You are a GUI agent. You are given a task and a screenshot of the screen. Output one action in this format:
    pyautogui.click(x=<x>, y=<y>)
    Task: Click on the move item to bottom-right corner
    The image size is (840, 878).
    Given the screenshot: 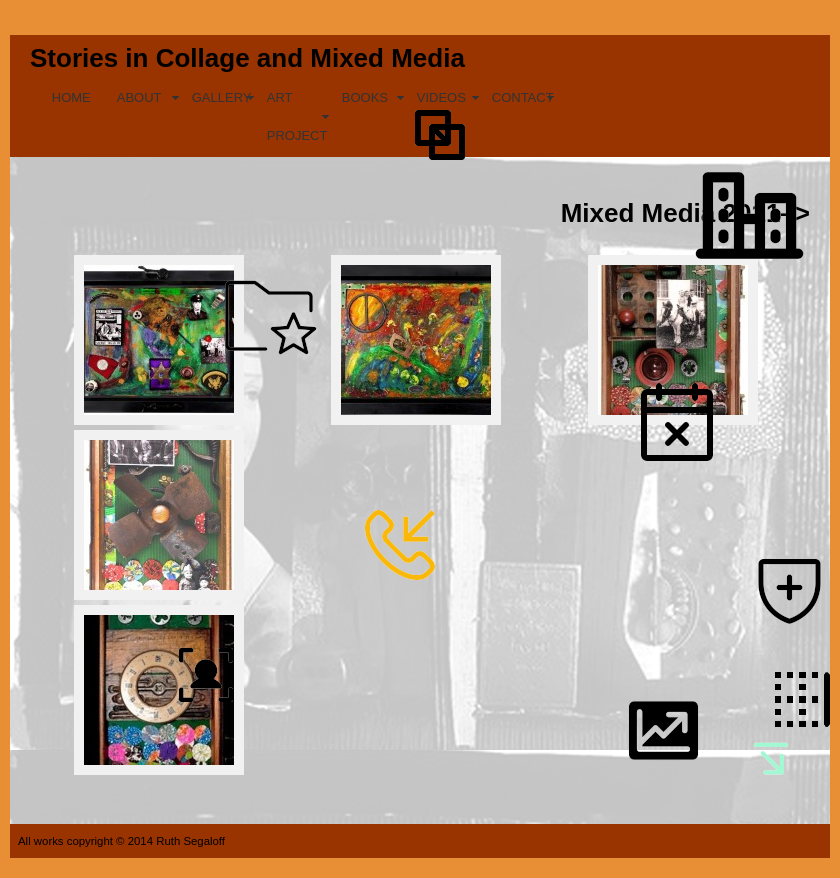 What is the action you would take?
    pyautogui.click(x=771, y=760)
    